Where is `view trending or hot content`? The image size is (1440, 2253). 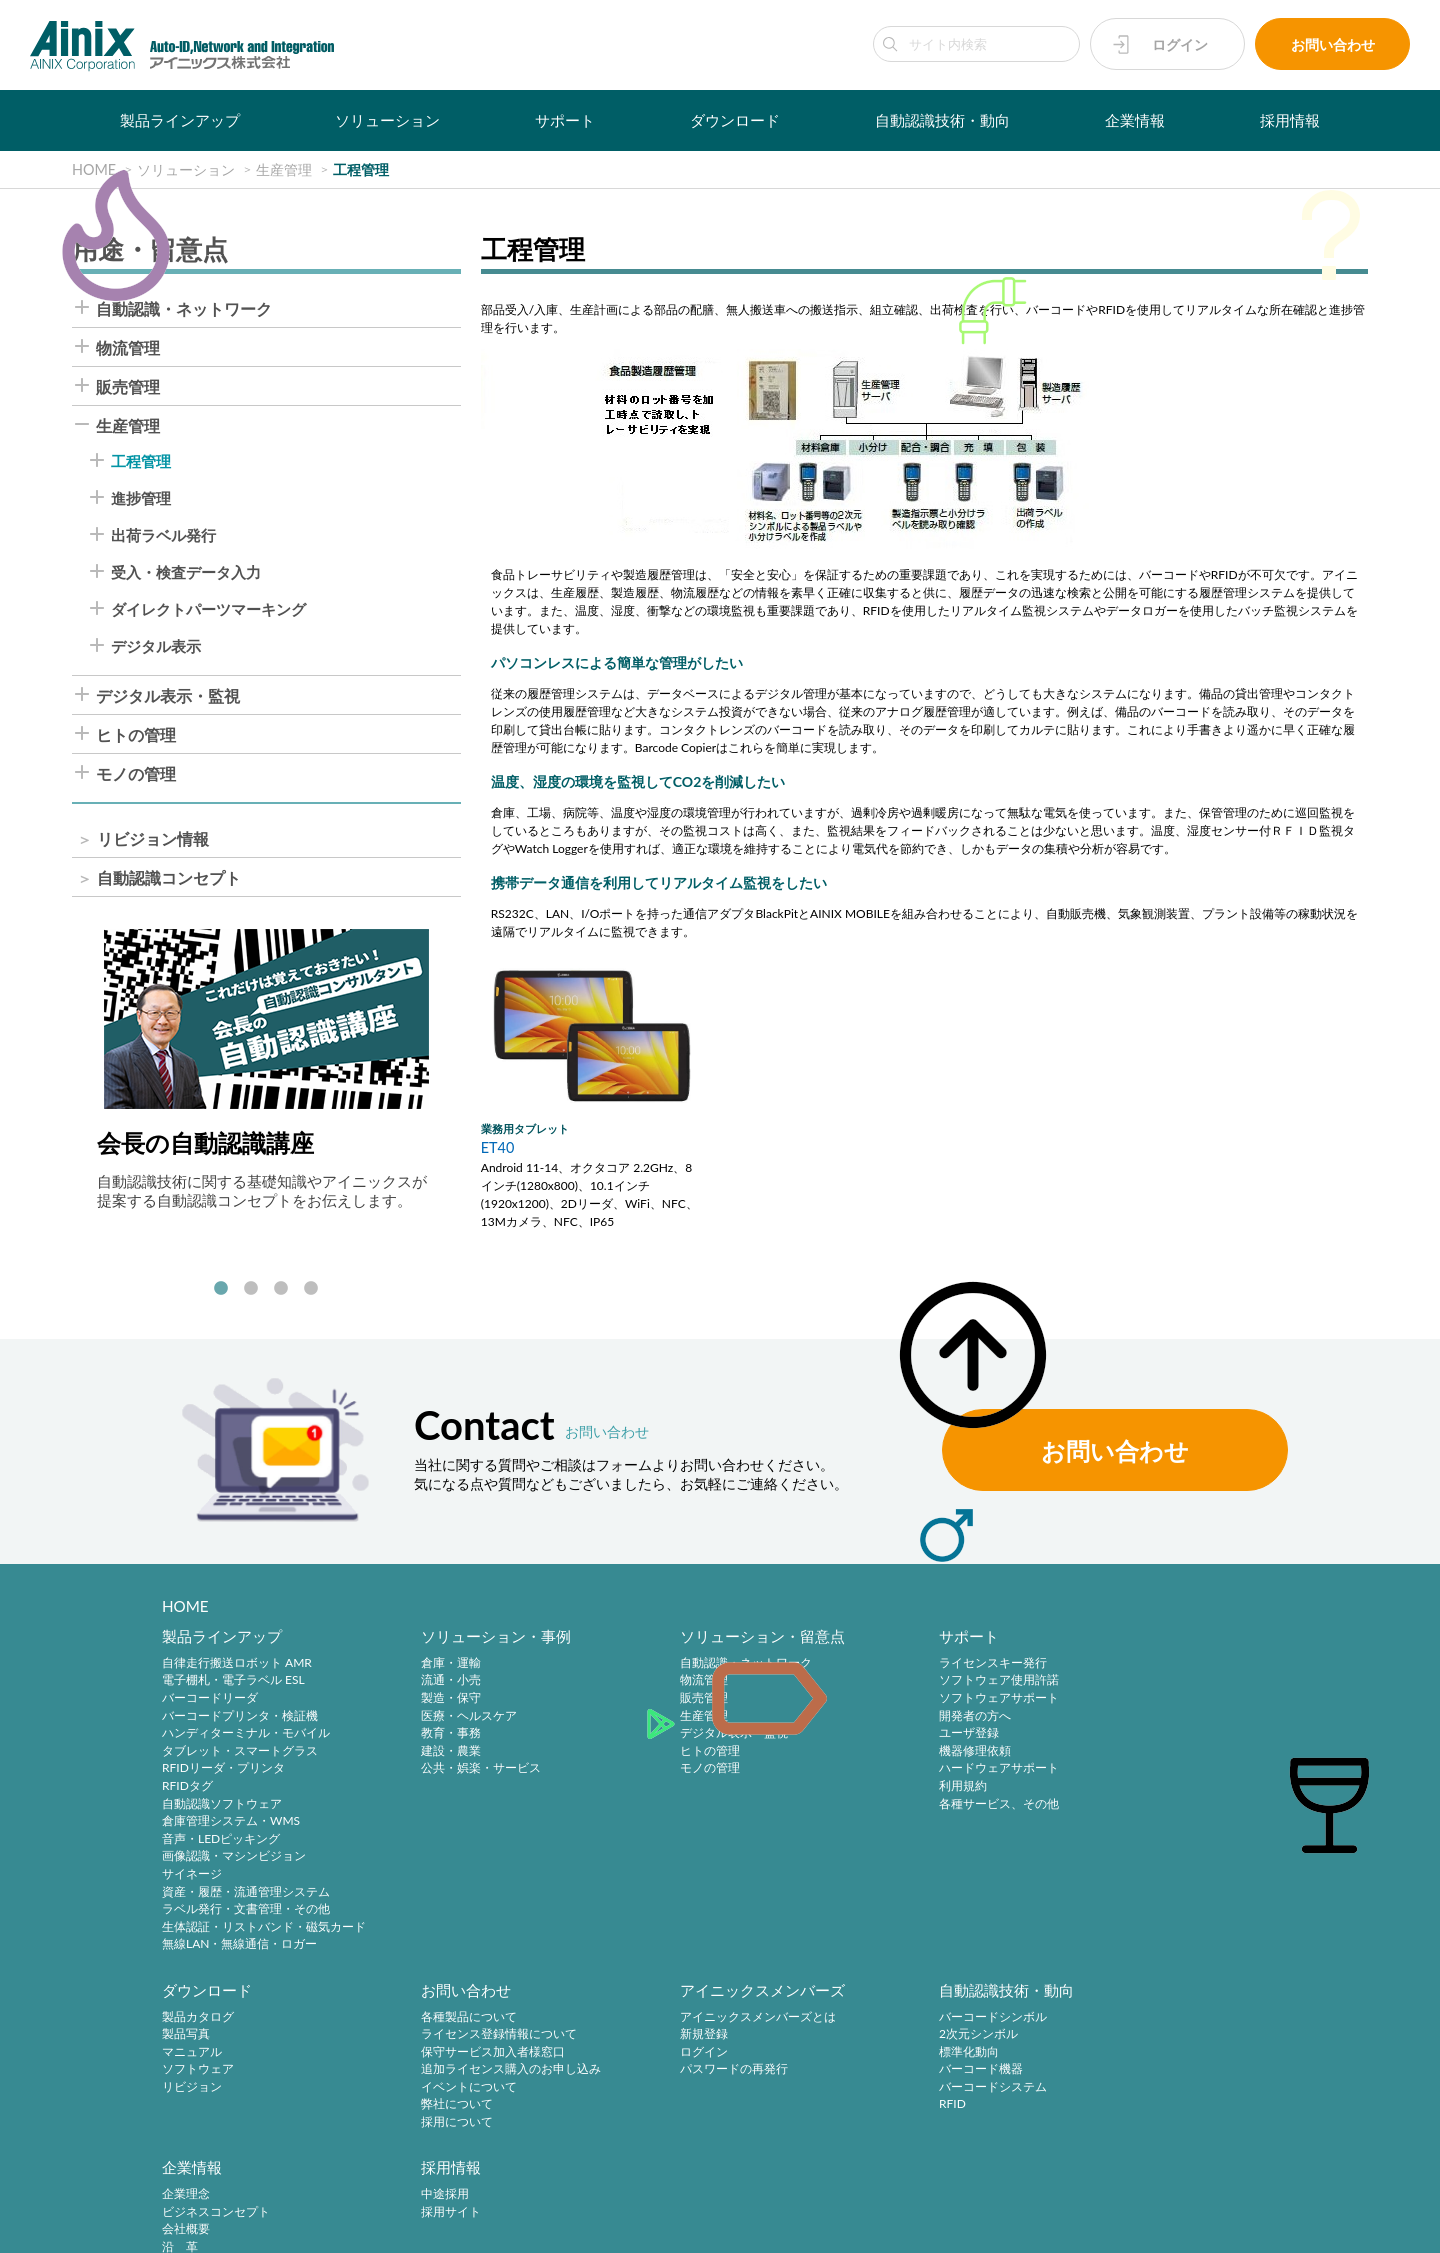 view trending or hot content is located at coordinates (116, 235).